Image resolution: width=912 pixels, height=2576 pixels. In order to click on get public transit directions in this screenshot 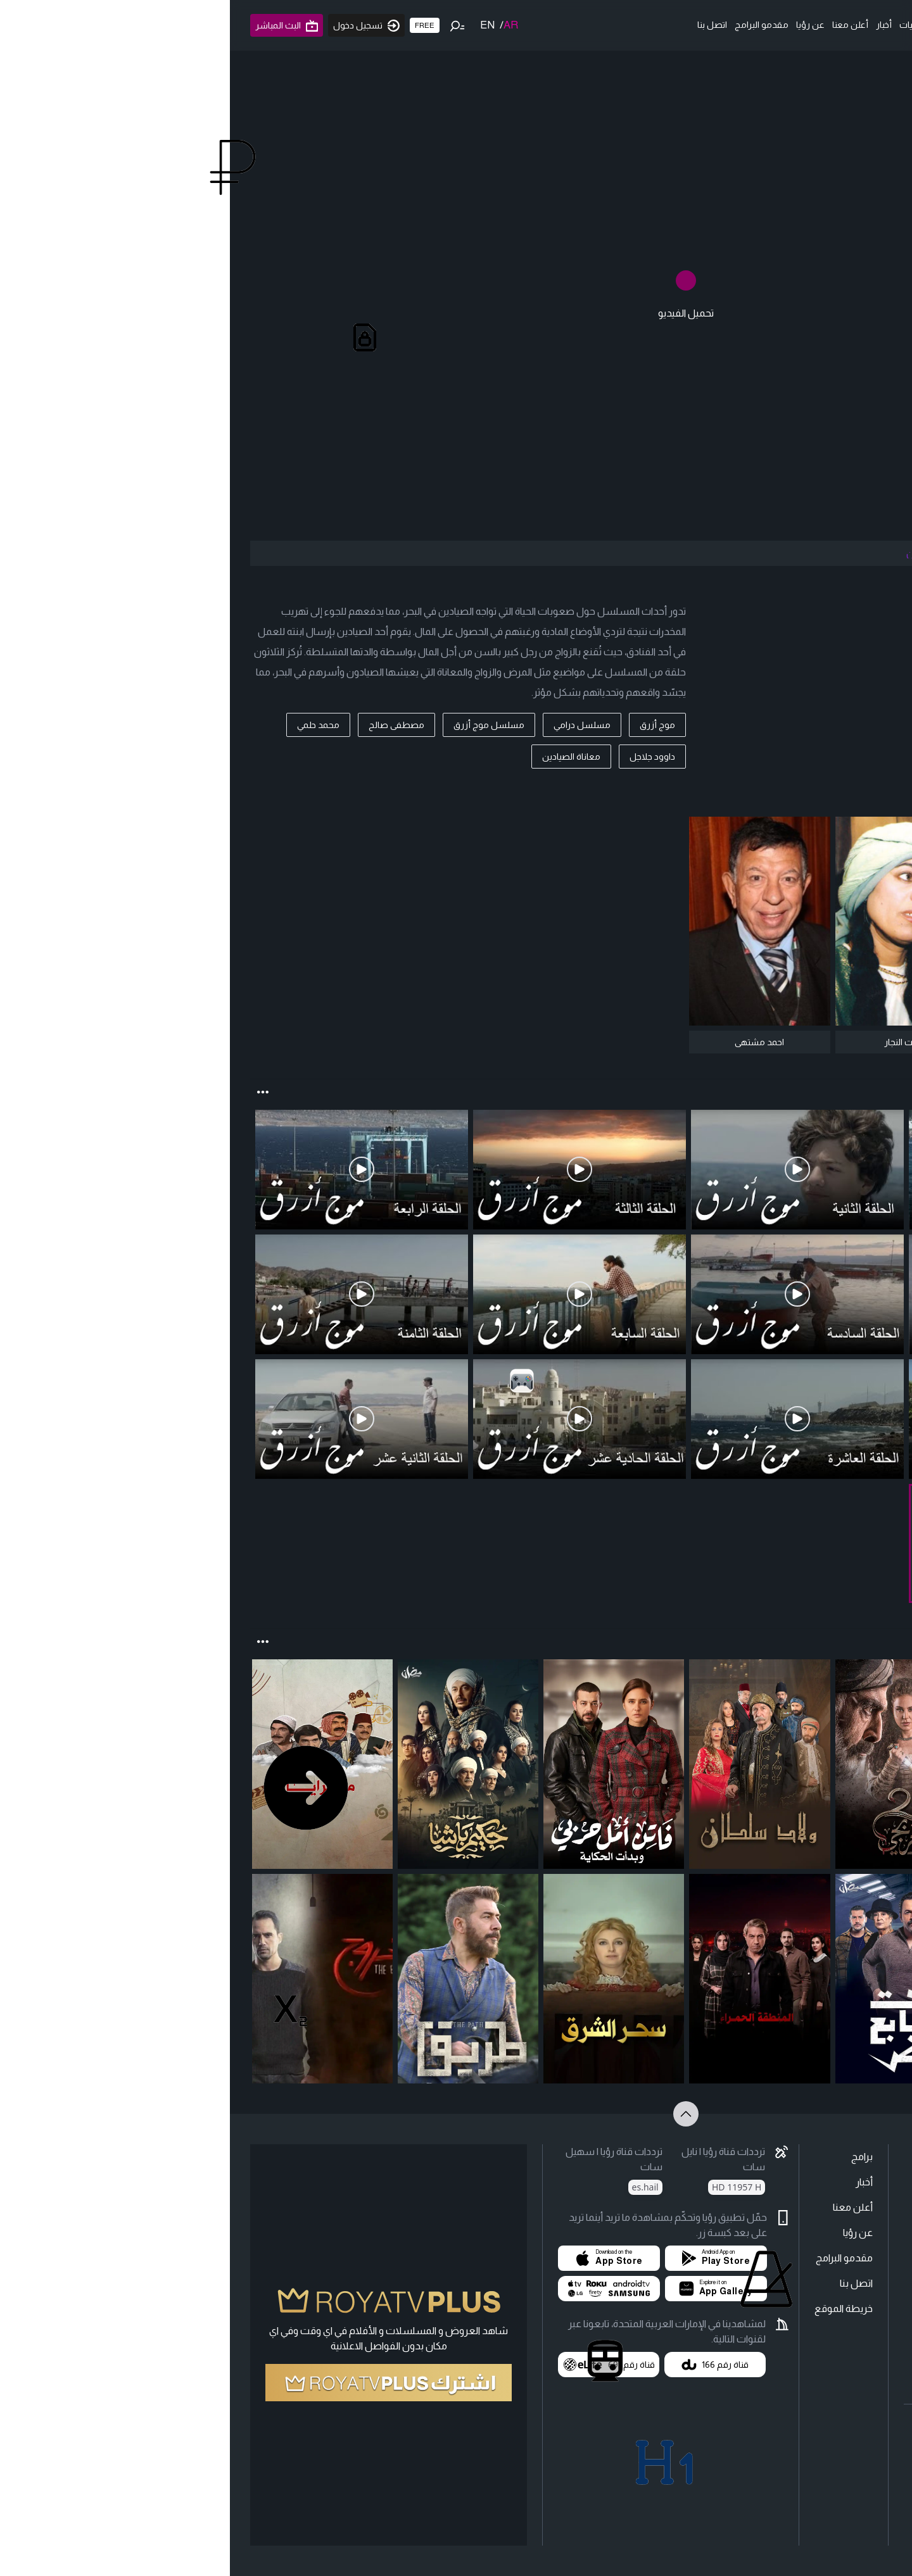, I will do `click(605, 2361)`.